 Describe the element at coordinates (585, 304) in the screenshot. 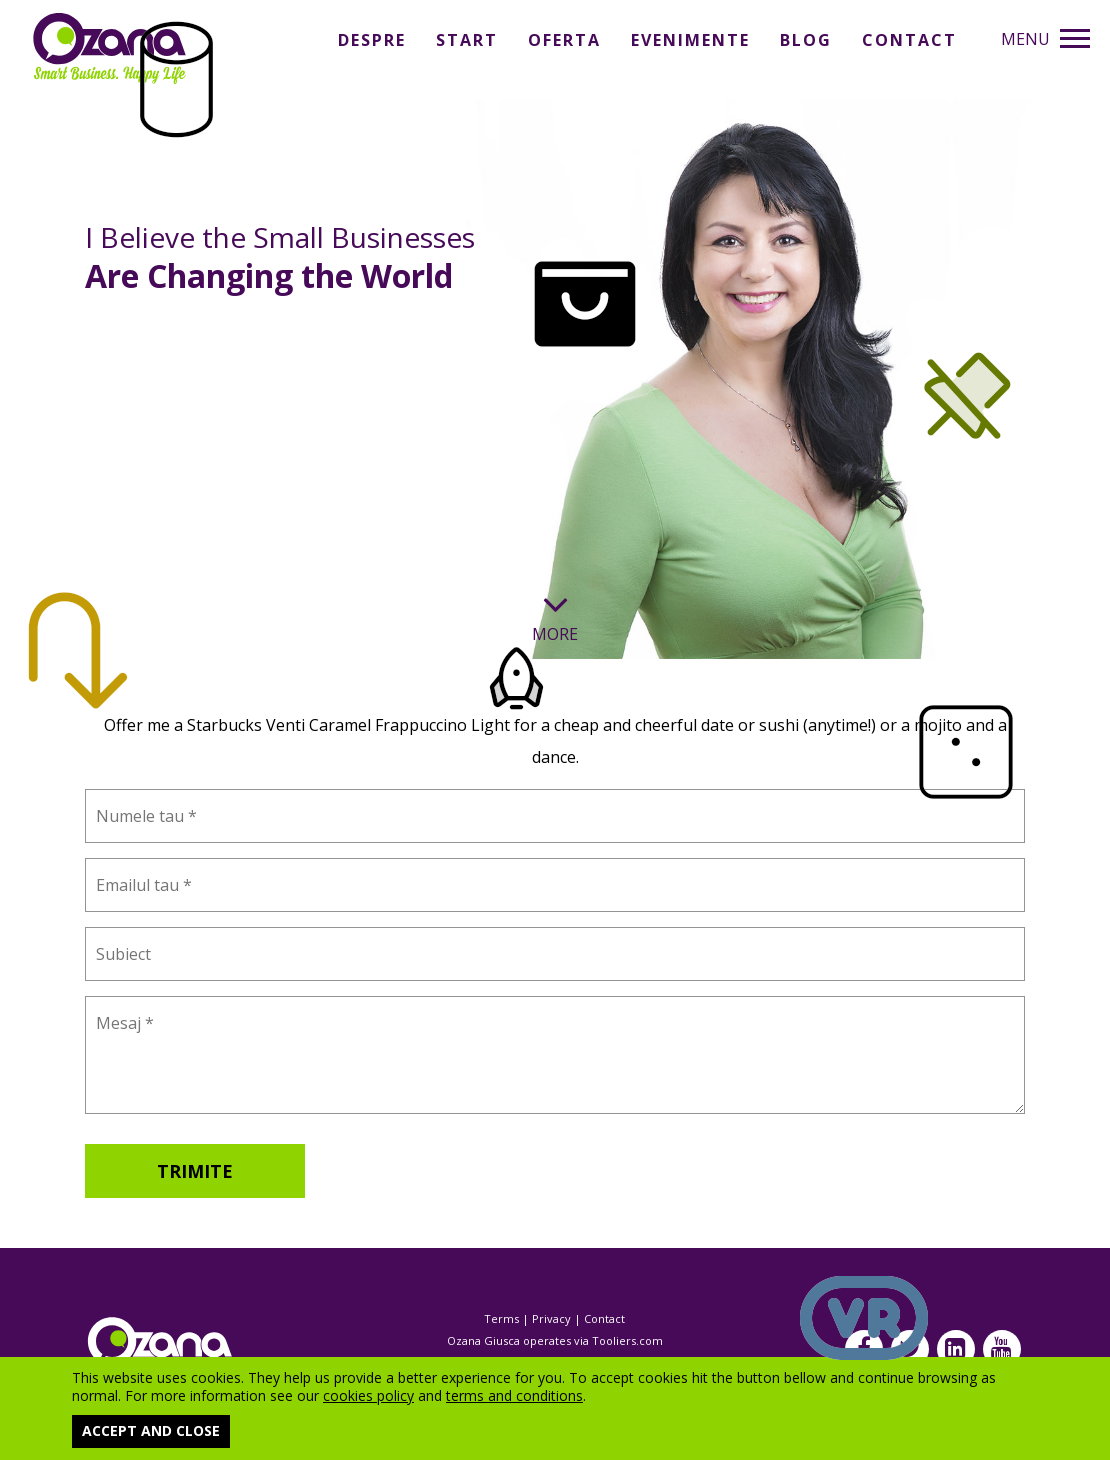

I see `view your shopping cart` at that location.